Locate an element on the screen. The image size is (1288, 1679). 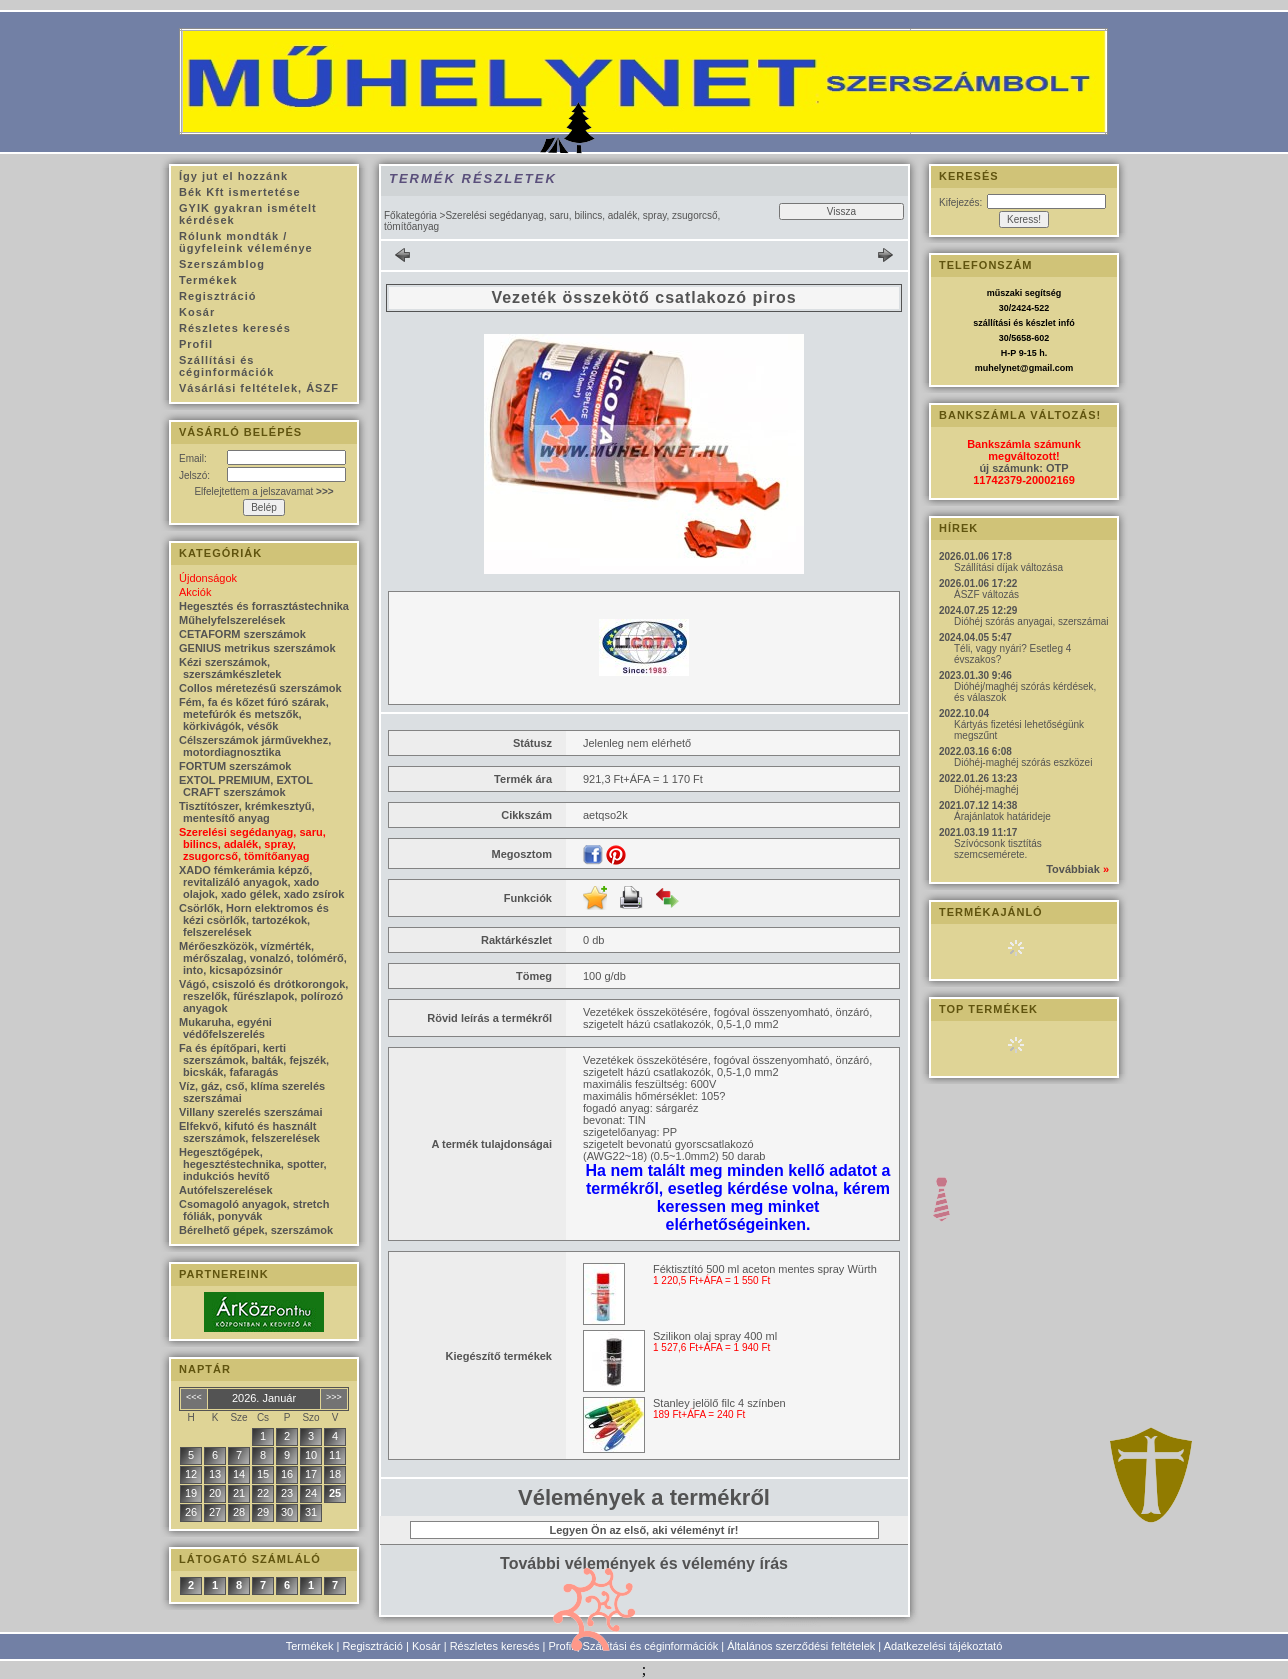
decorative flourish or ornamental design element is located at coordinates (594, 1609).